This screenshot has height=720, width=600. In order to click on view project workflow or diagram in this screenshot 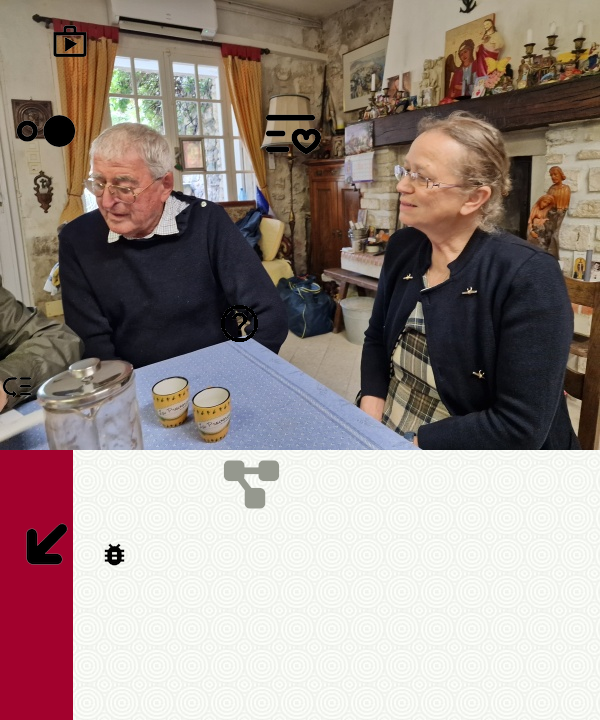, I will do `click(251, 484)`.